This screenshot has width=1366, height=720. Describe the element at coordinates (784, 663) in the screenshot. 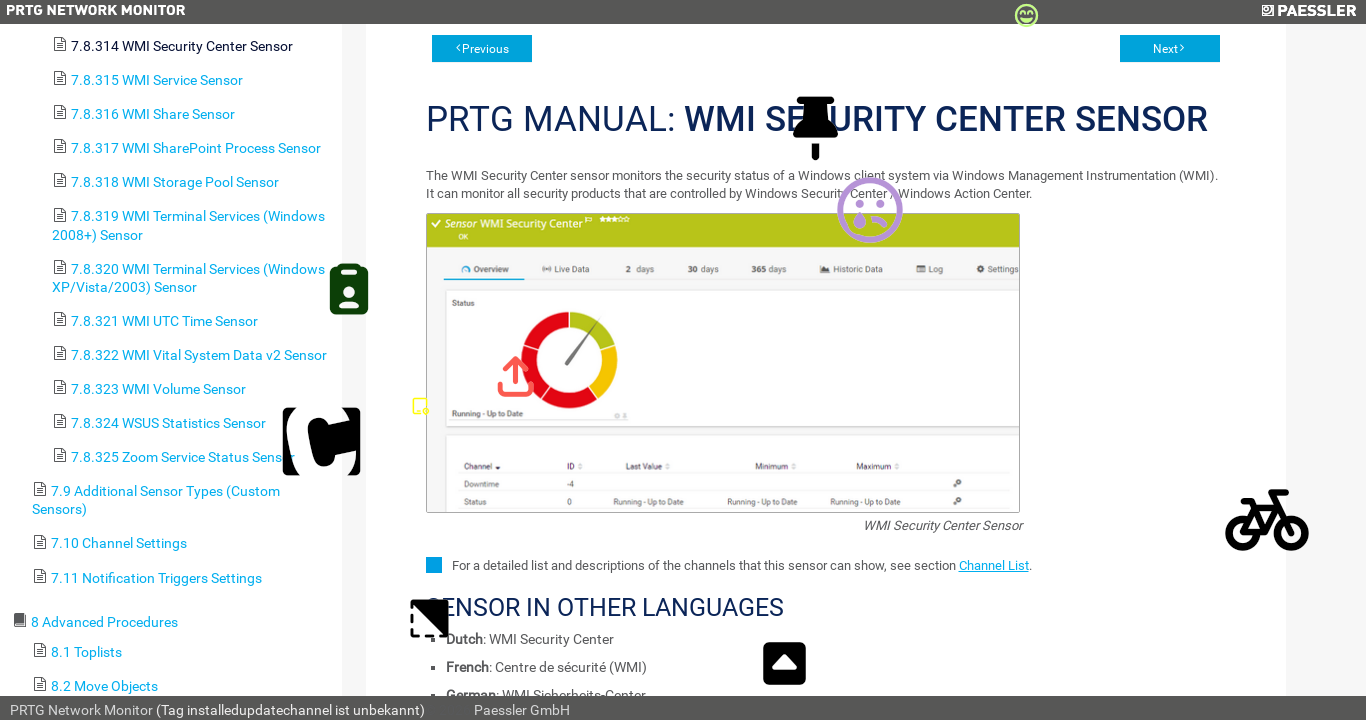

I see `expand content or show more options` at that location.